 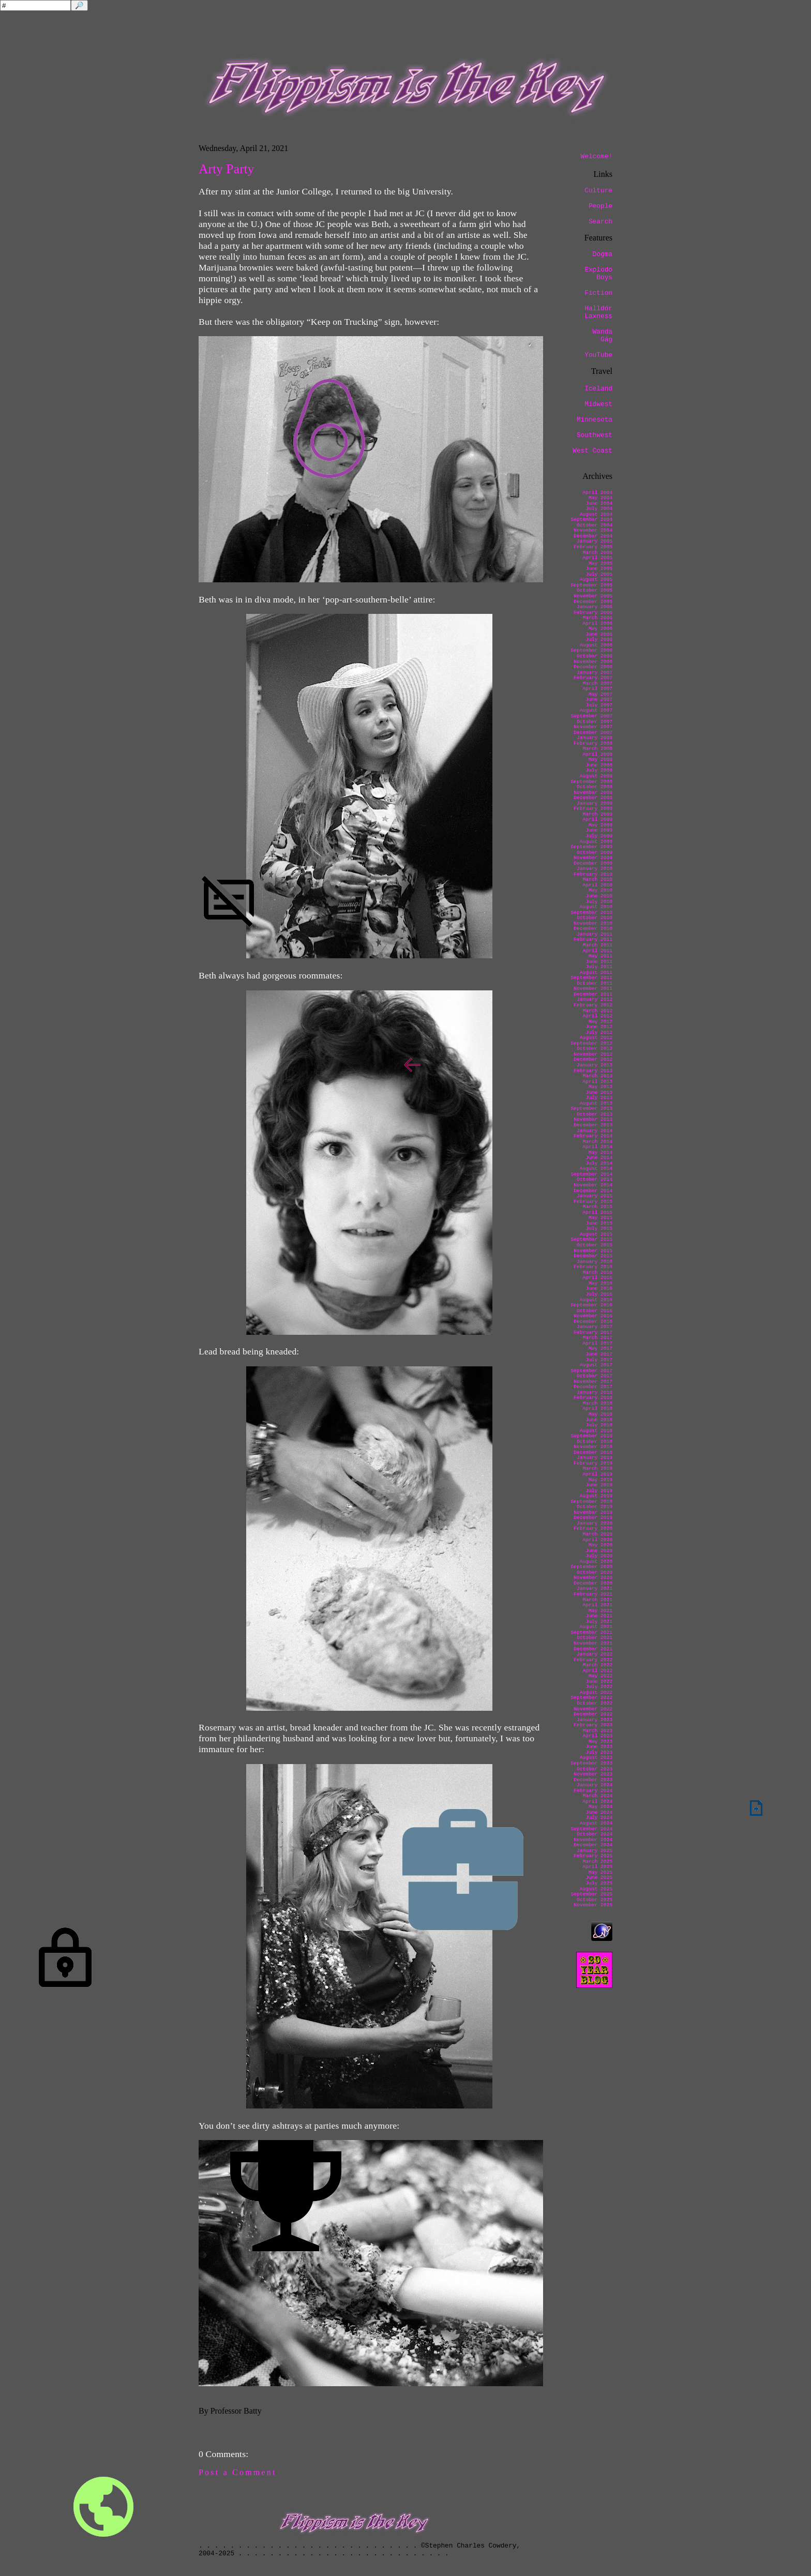 I want to click on turn off subtitles or closed captions, so click(x=229, y=899).